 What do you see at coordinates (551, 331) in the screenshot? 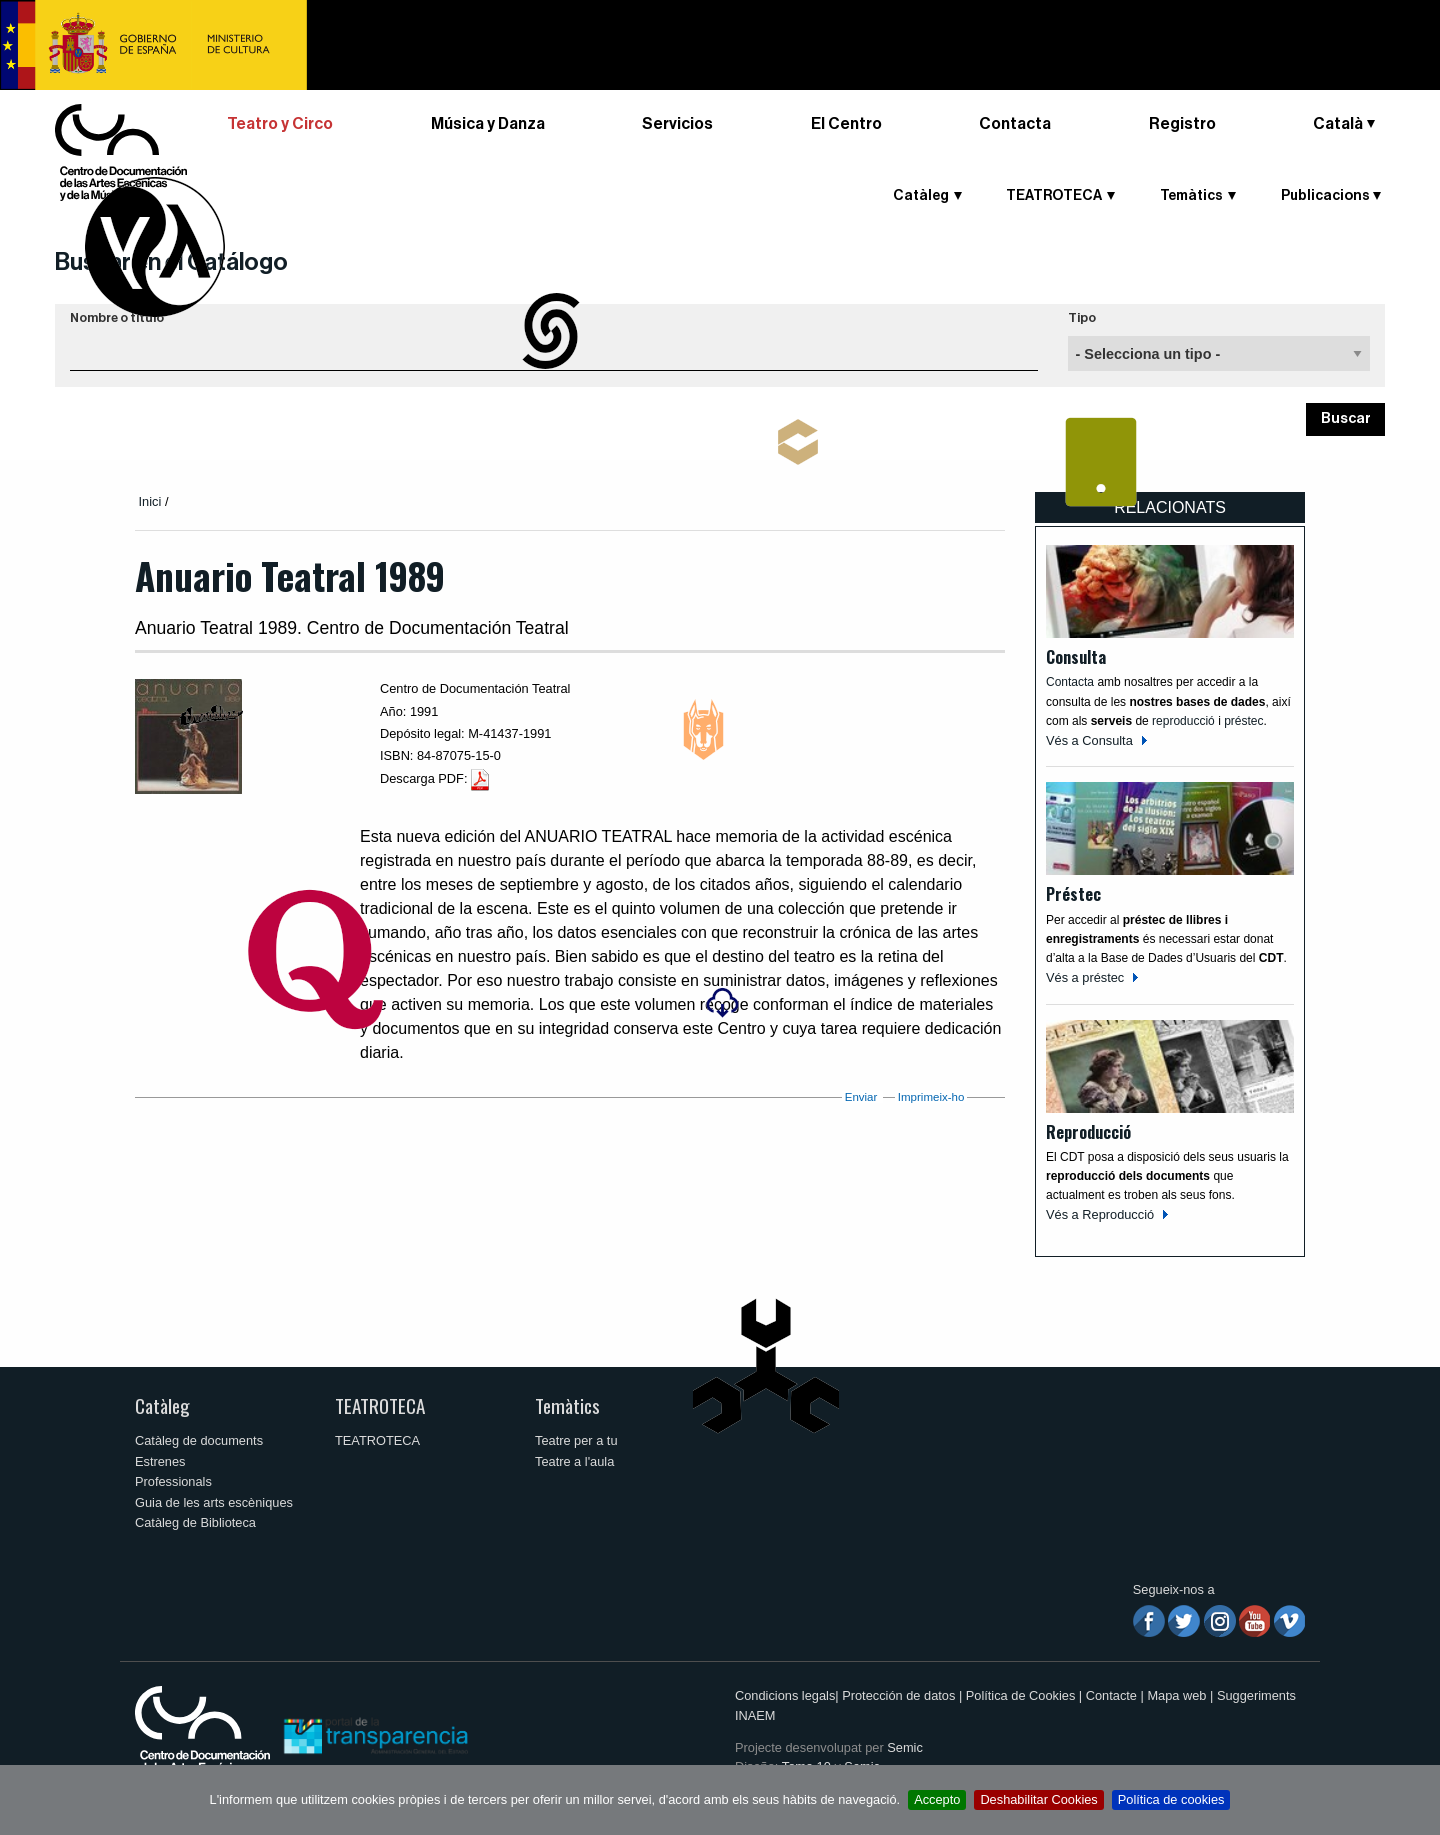
I see `upstash brand logo` at bounding box center [551, 331].